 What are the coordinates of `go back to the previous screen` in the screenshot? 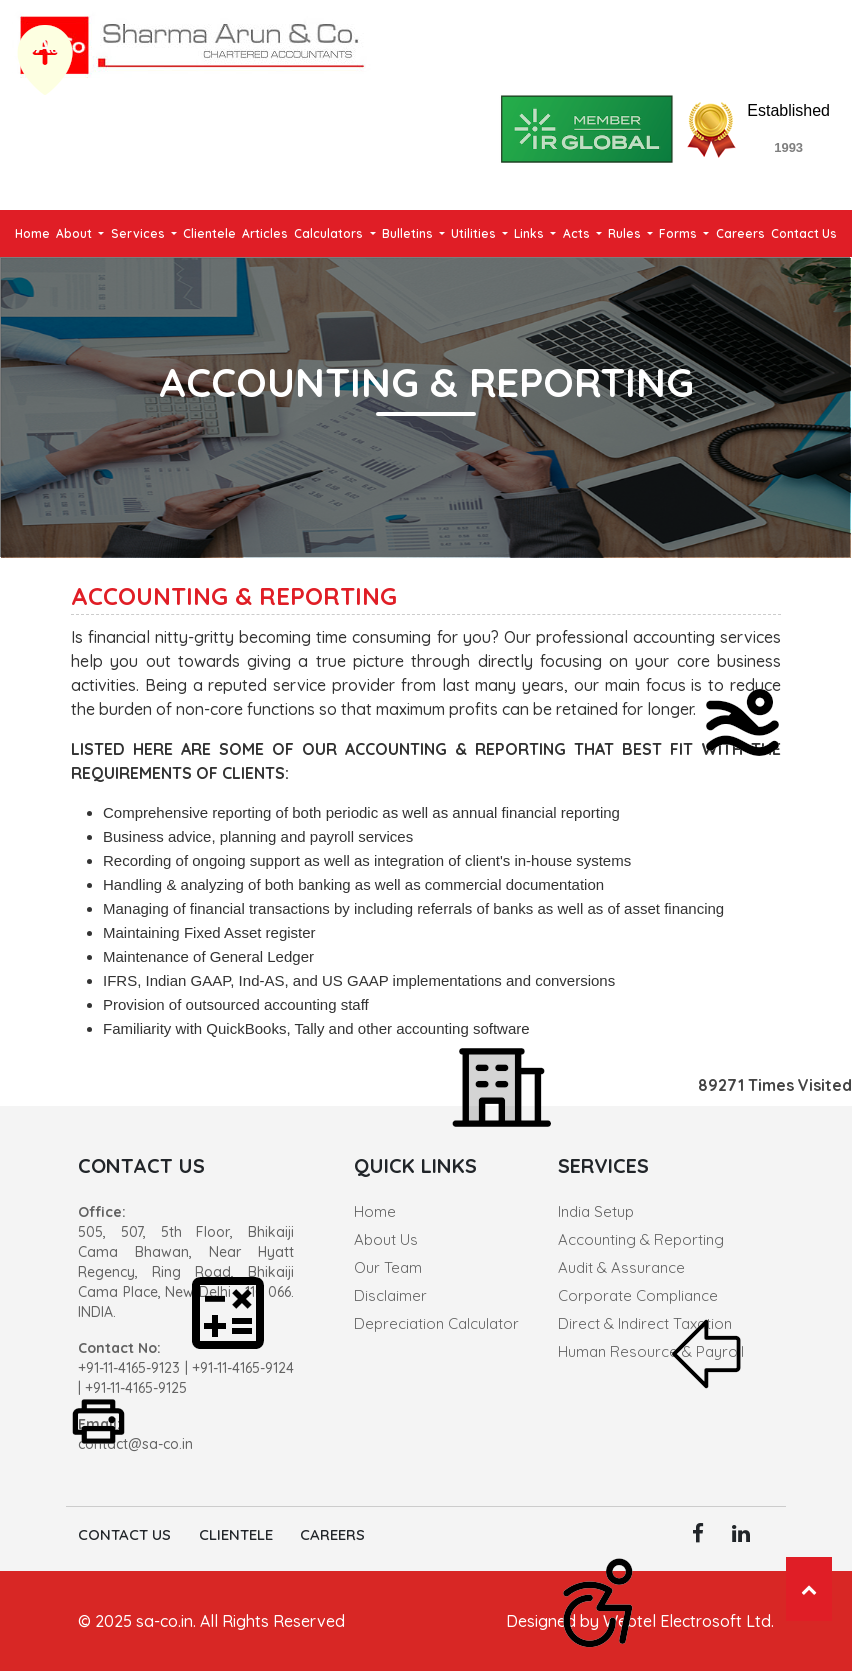 It's located at (709, 1354).